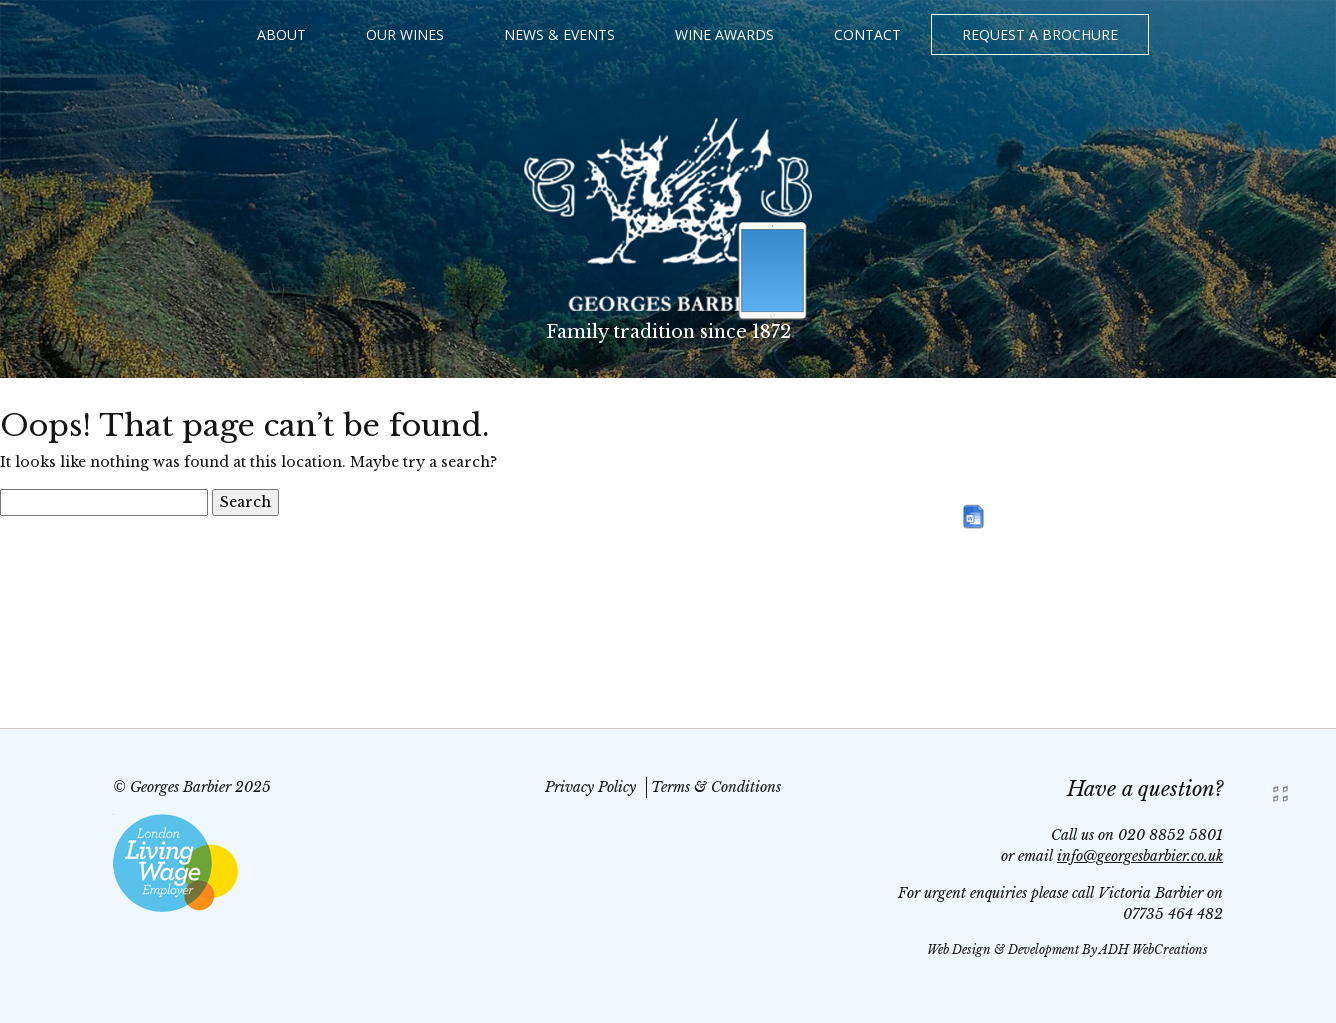 Image resolution: width=1336 pixels, height=1023 pixels. Describe the element at coordinates (772, 271) in the screenshot. I see `indicates a connected iPad Air device` at that location.